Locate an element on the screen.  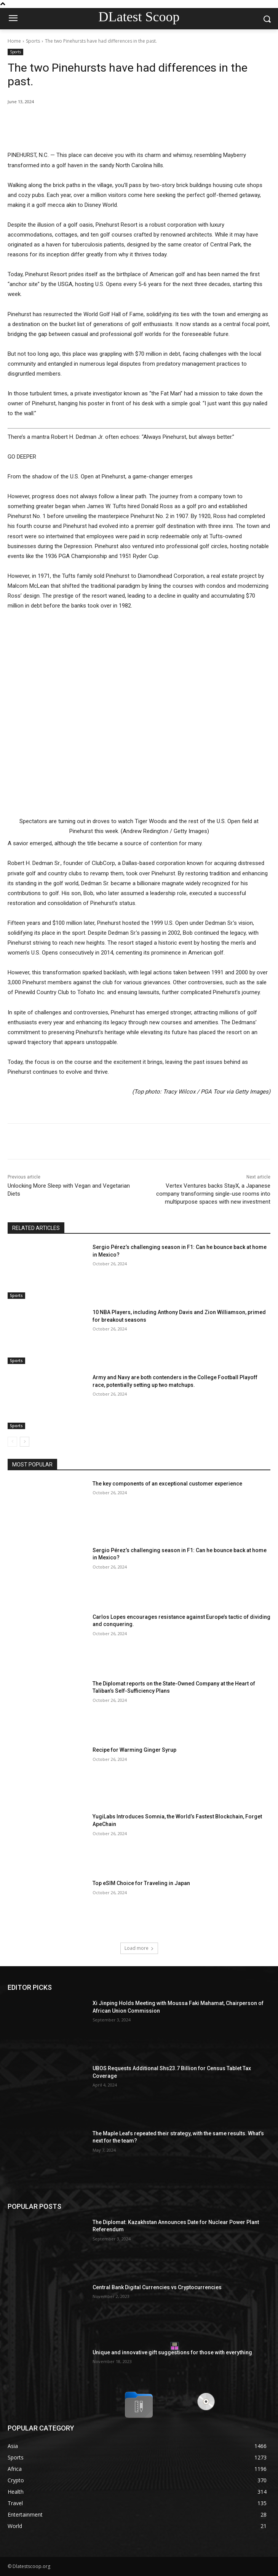
open templates folder is located at coordinates (139, 2405).